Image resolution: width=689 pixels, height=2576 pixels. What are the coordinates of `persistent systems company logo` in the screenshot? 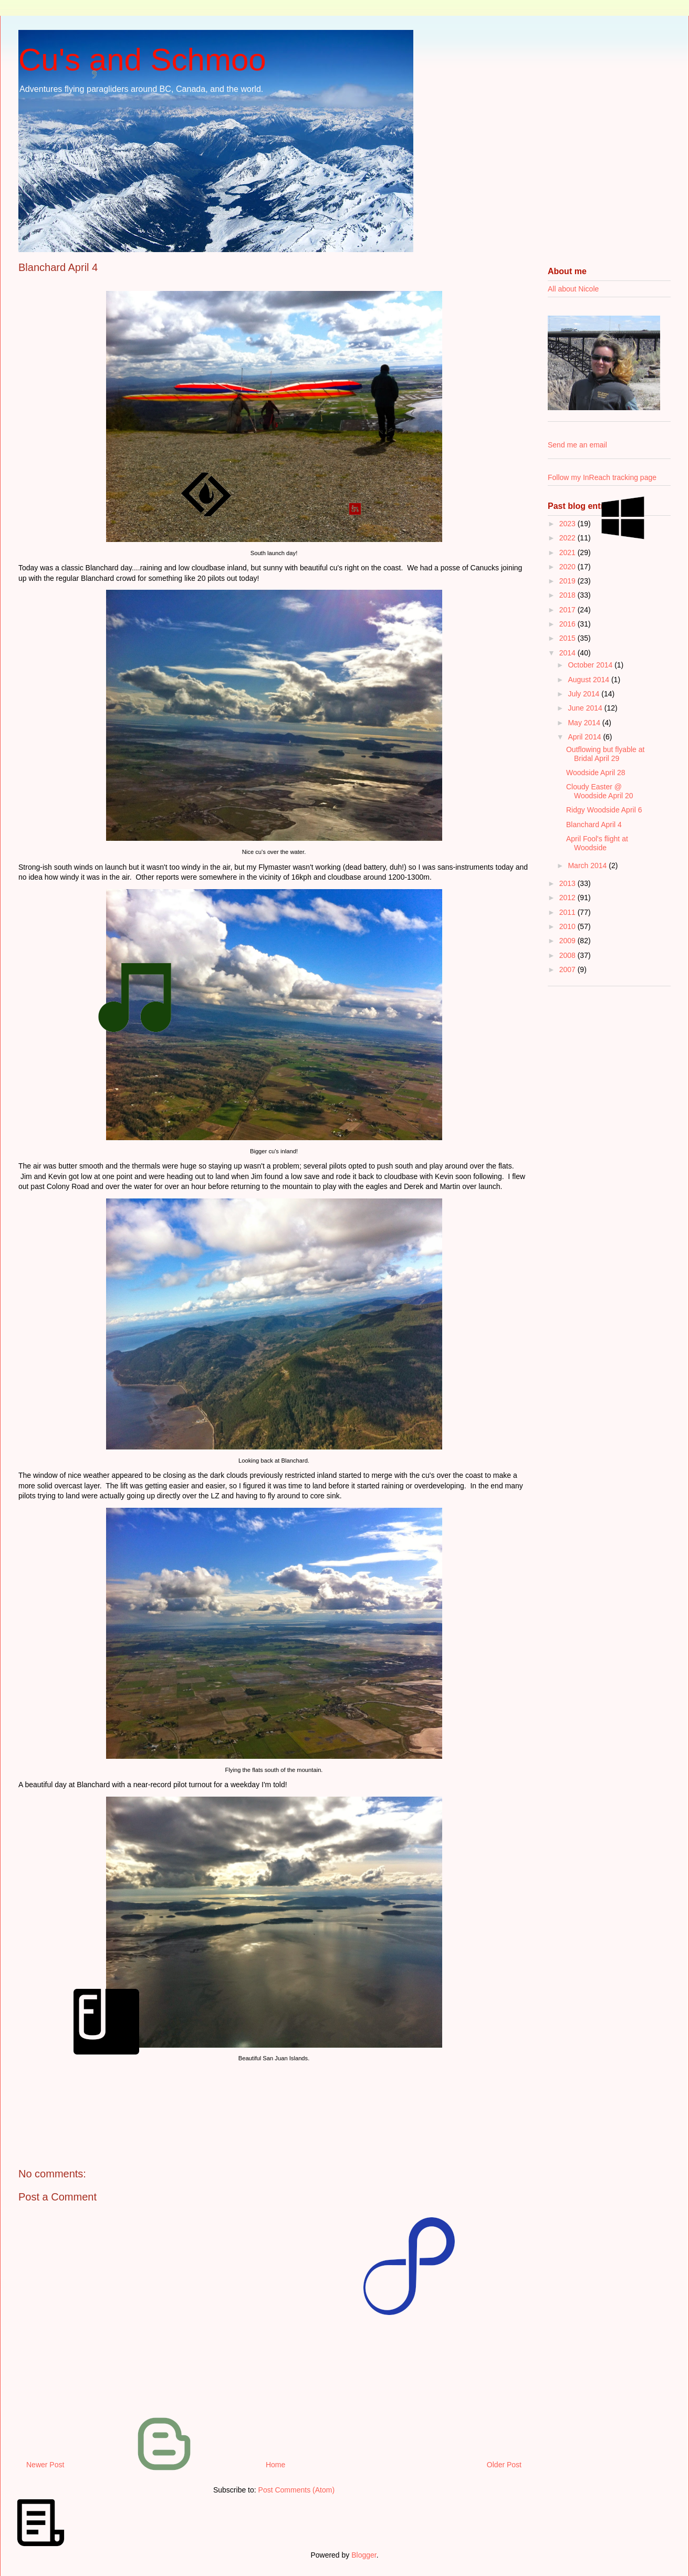 It's located at (409, 2266).